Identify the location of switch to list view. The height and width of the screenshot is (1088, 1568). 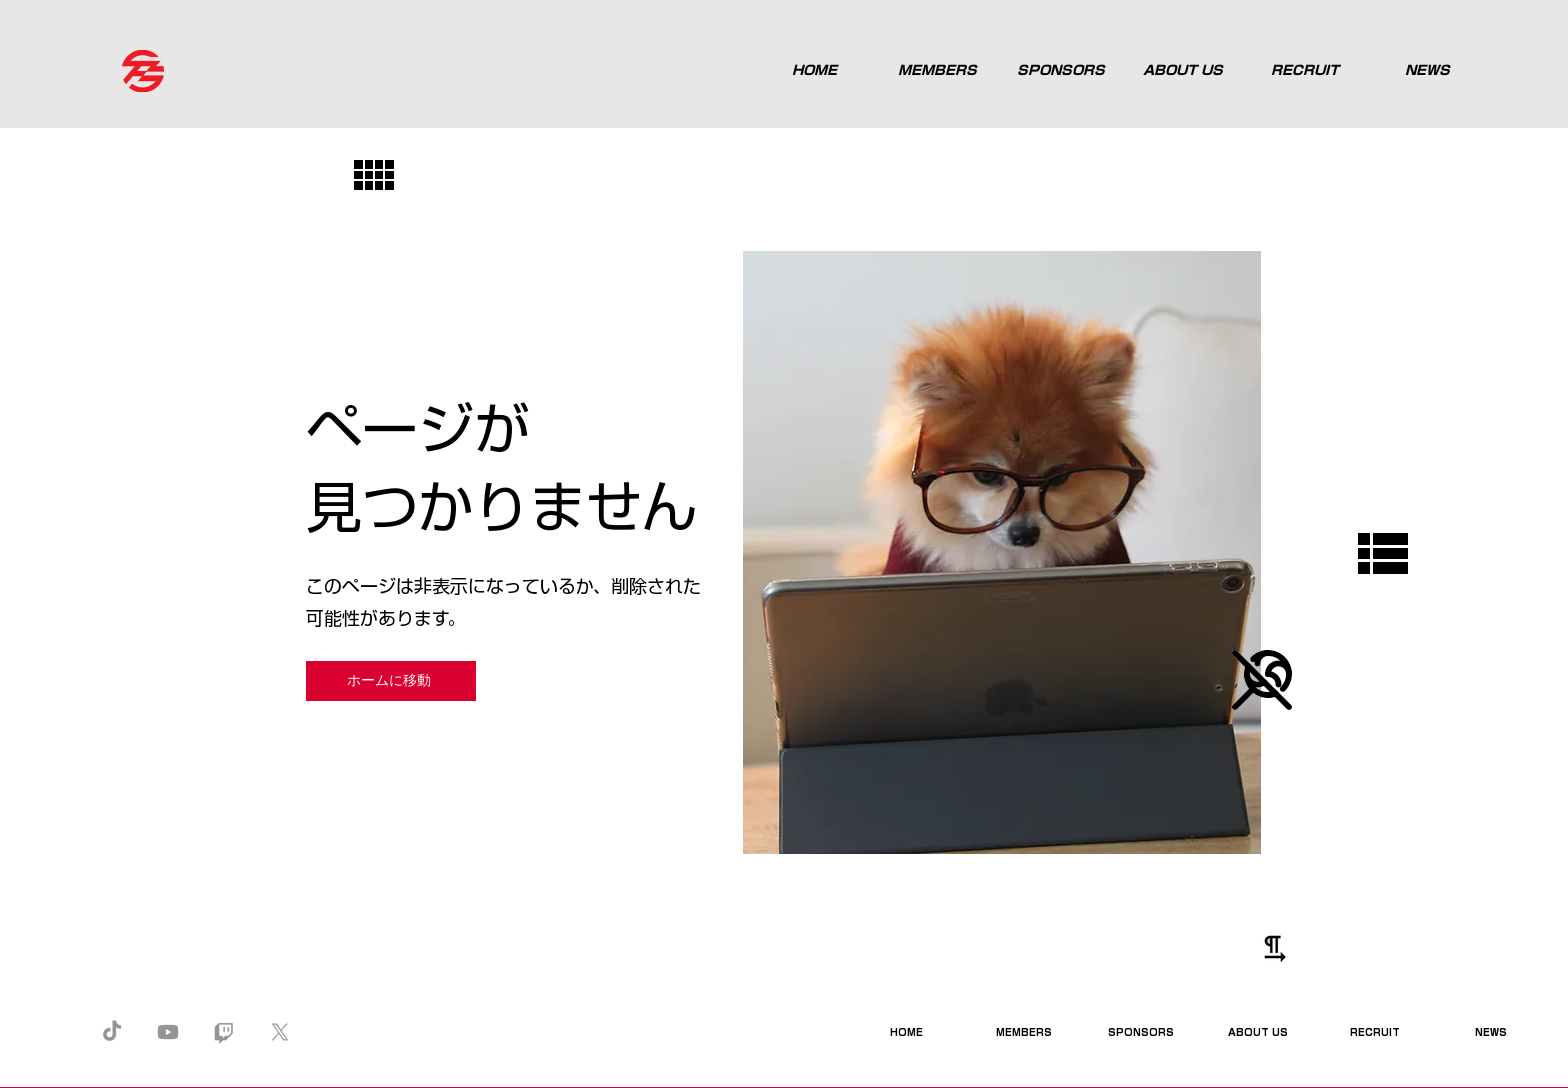
(1384, 553).